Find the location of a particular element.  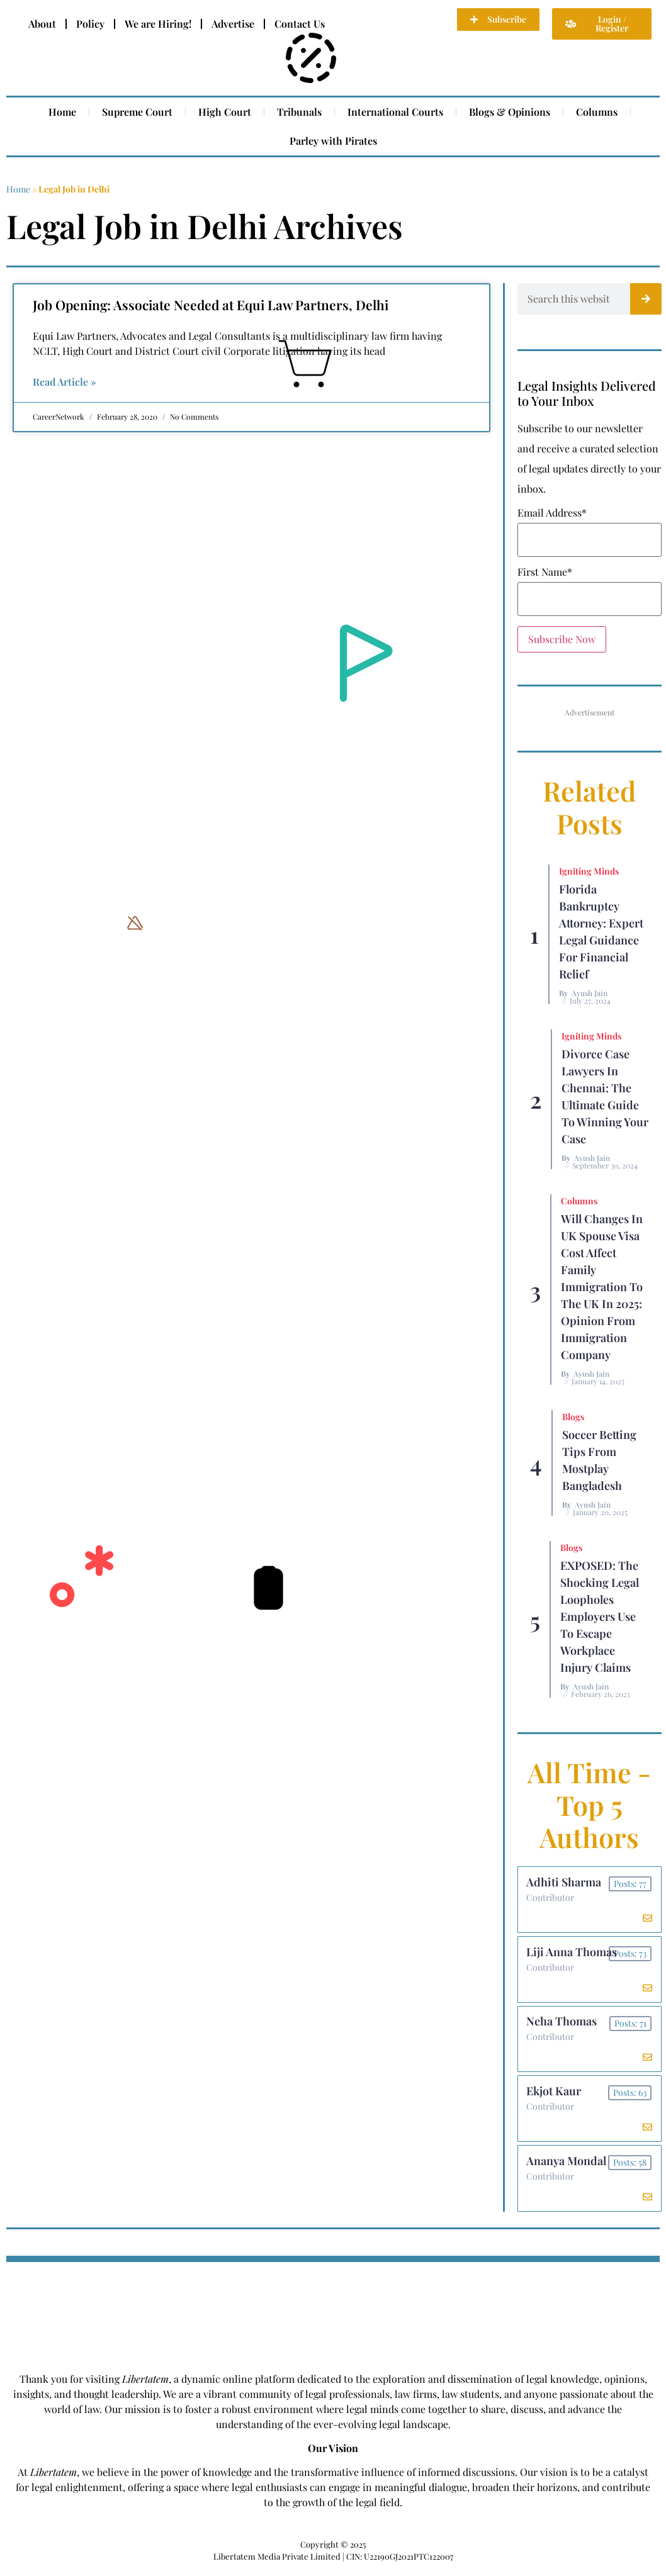

view your shopping cart is located at coordinates (306, 364).